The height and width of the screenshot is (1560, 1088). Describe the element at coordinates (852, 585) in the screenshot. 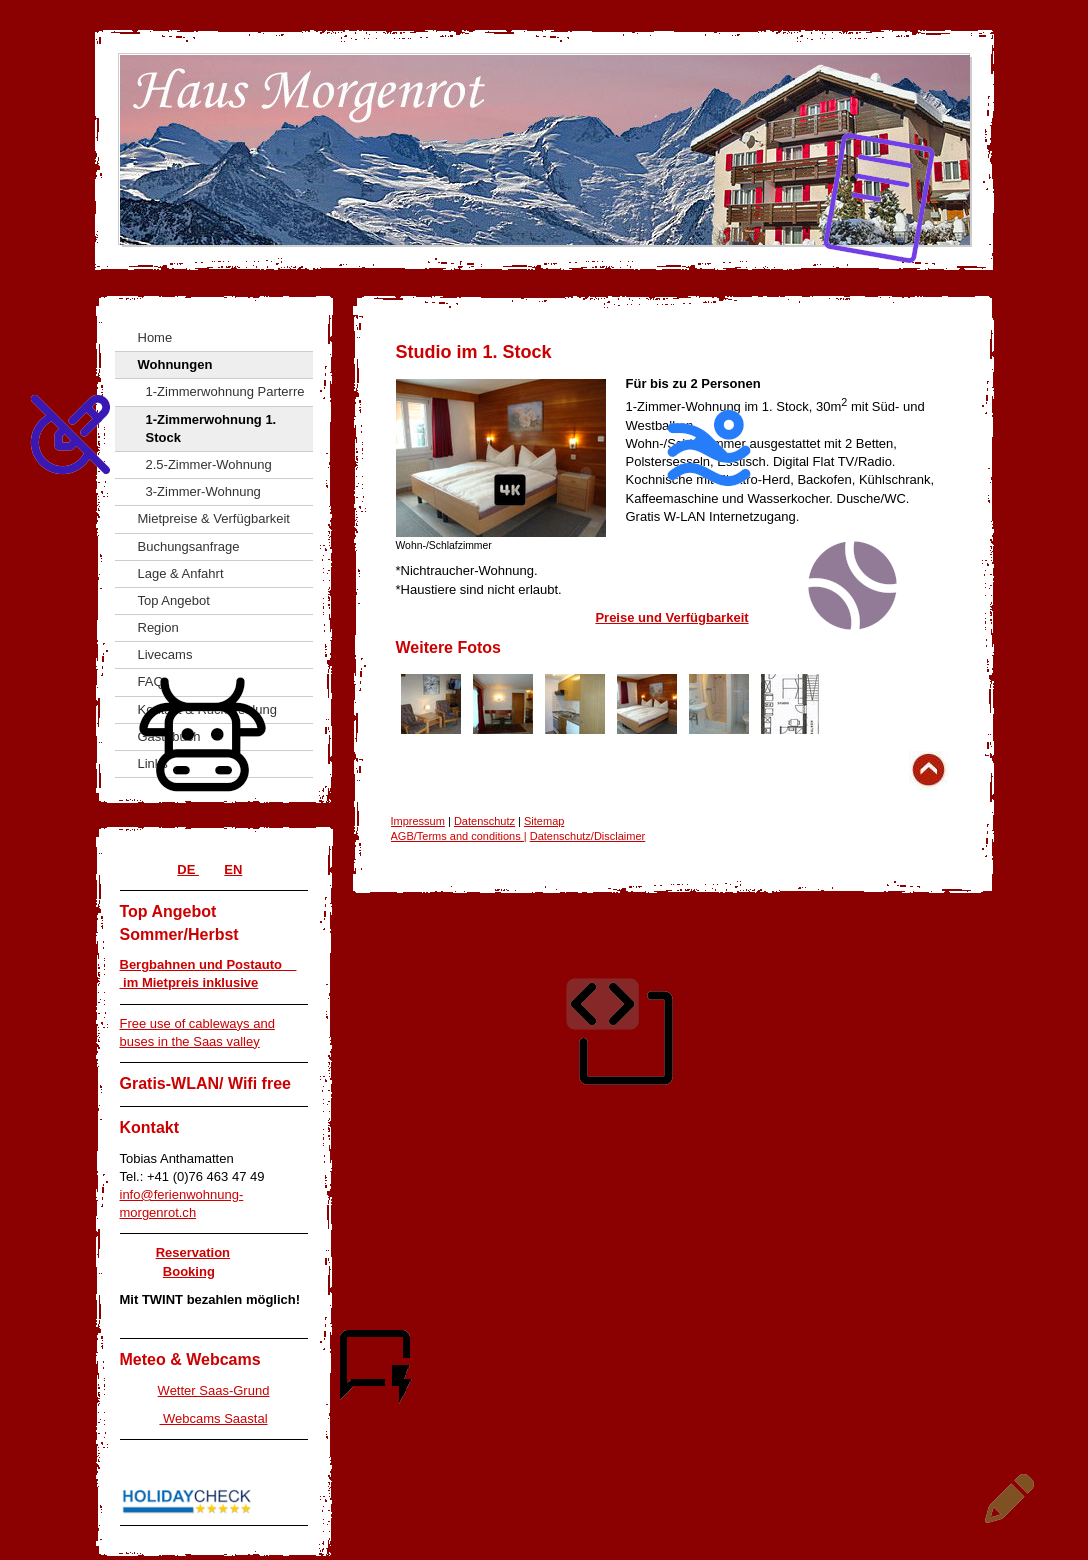

I see `access tennis or sports-related features` at that location.